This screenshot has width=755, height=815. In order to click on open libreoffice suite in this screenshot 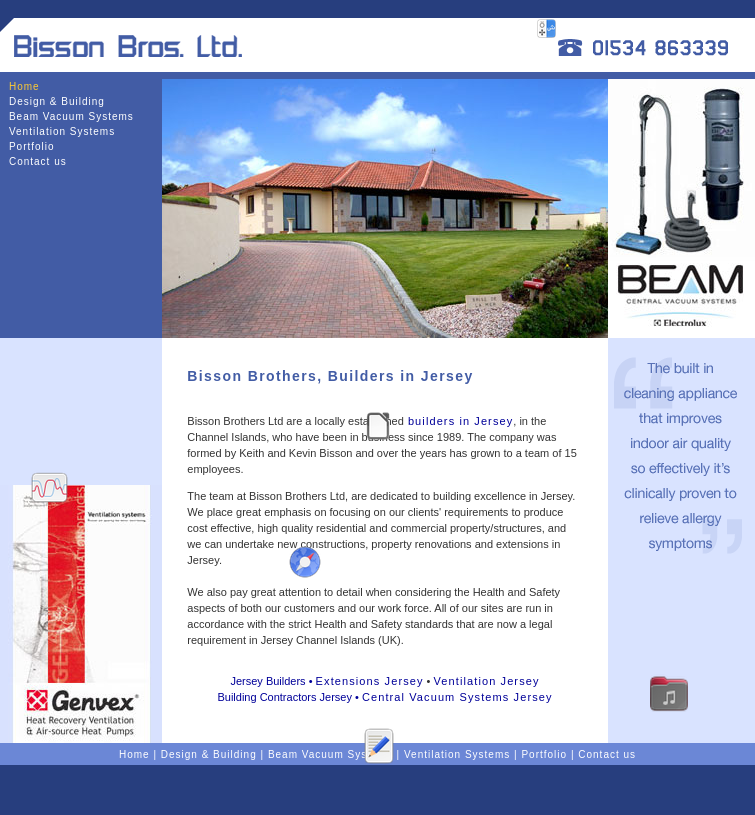, I will do `click(378, 426)`.